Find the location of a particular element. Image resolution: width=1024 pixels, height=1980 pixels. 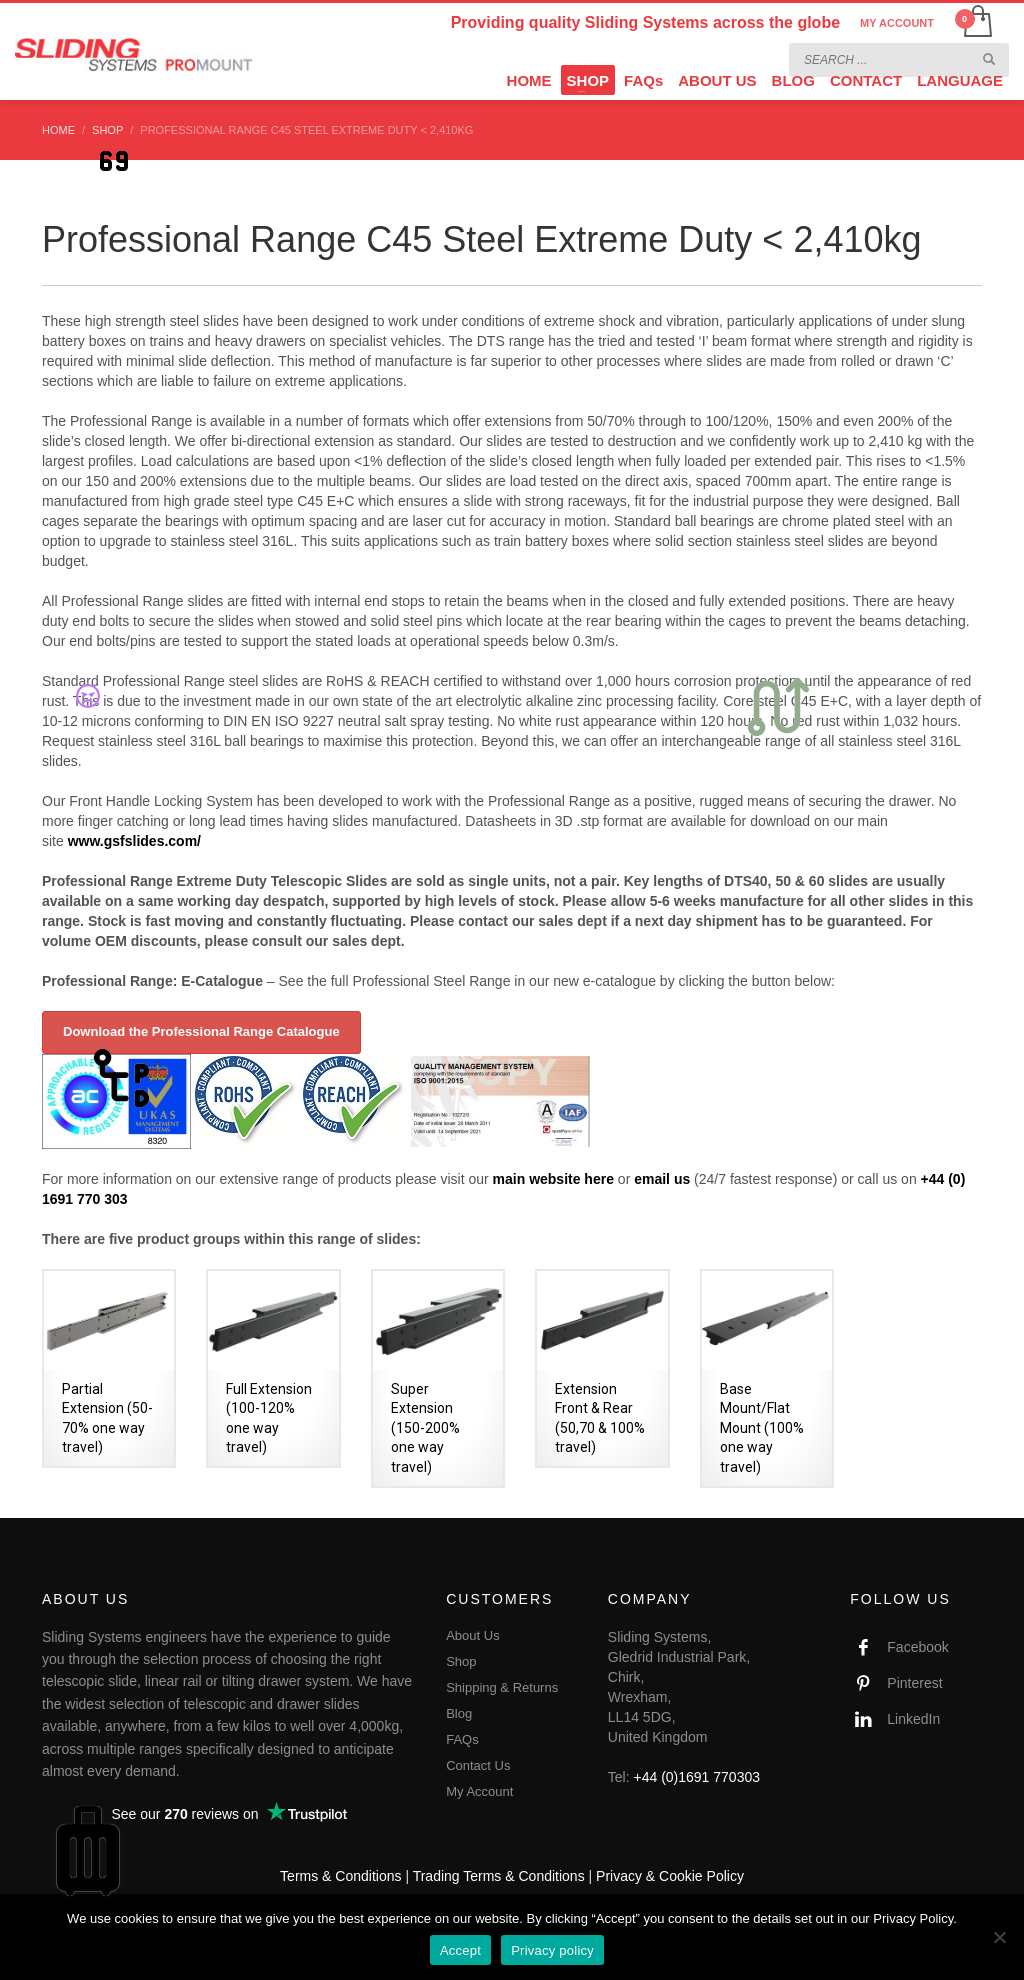

displays the number 69 as a label or badge is located at coordinates (114, 161).